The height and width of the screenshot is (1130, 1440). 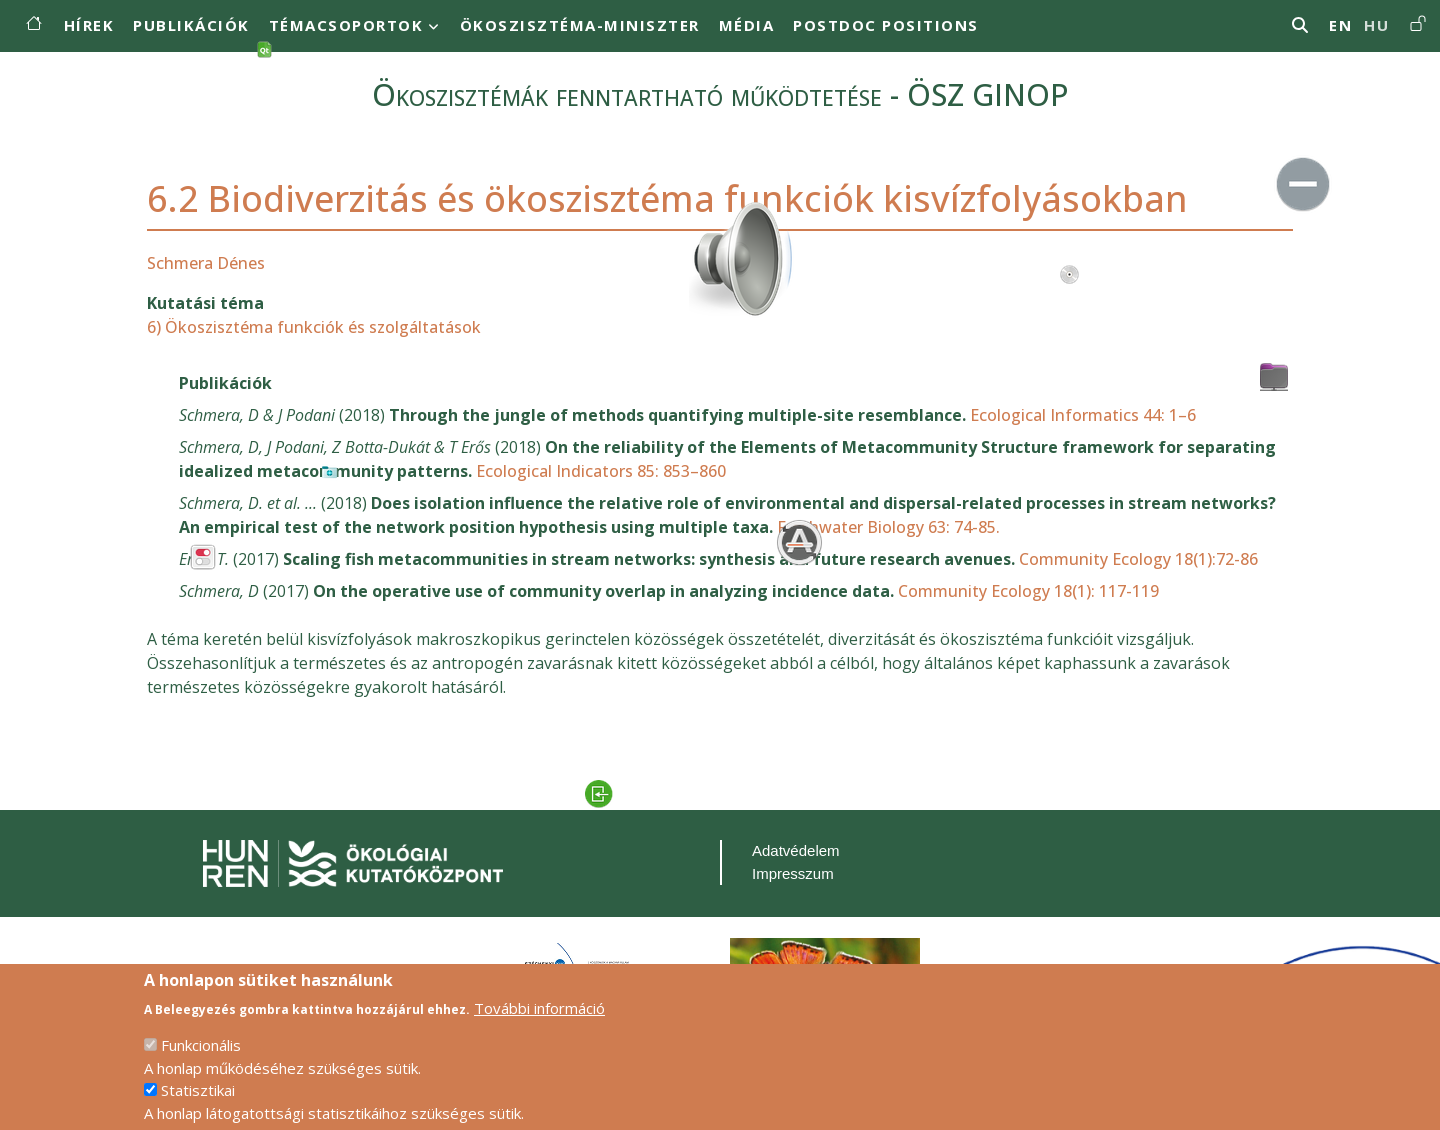 I want to click on indicates file excluded from dropbox selective sync, so click(x=1303, y=184).